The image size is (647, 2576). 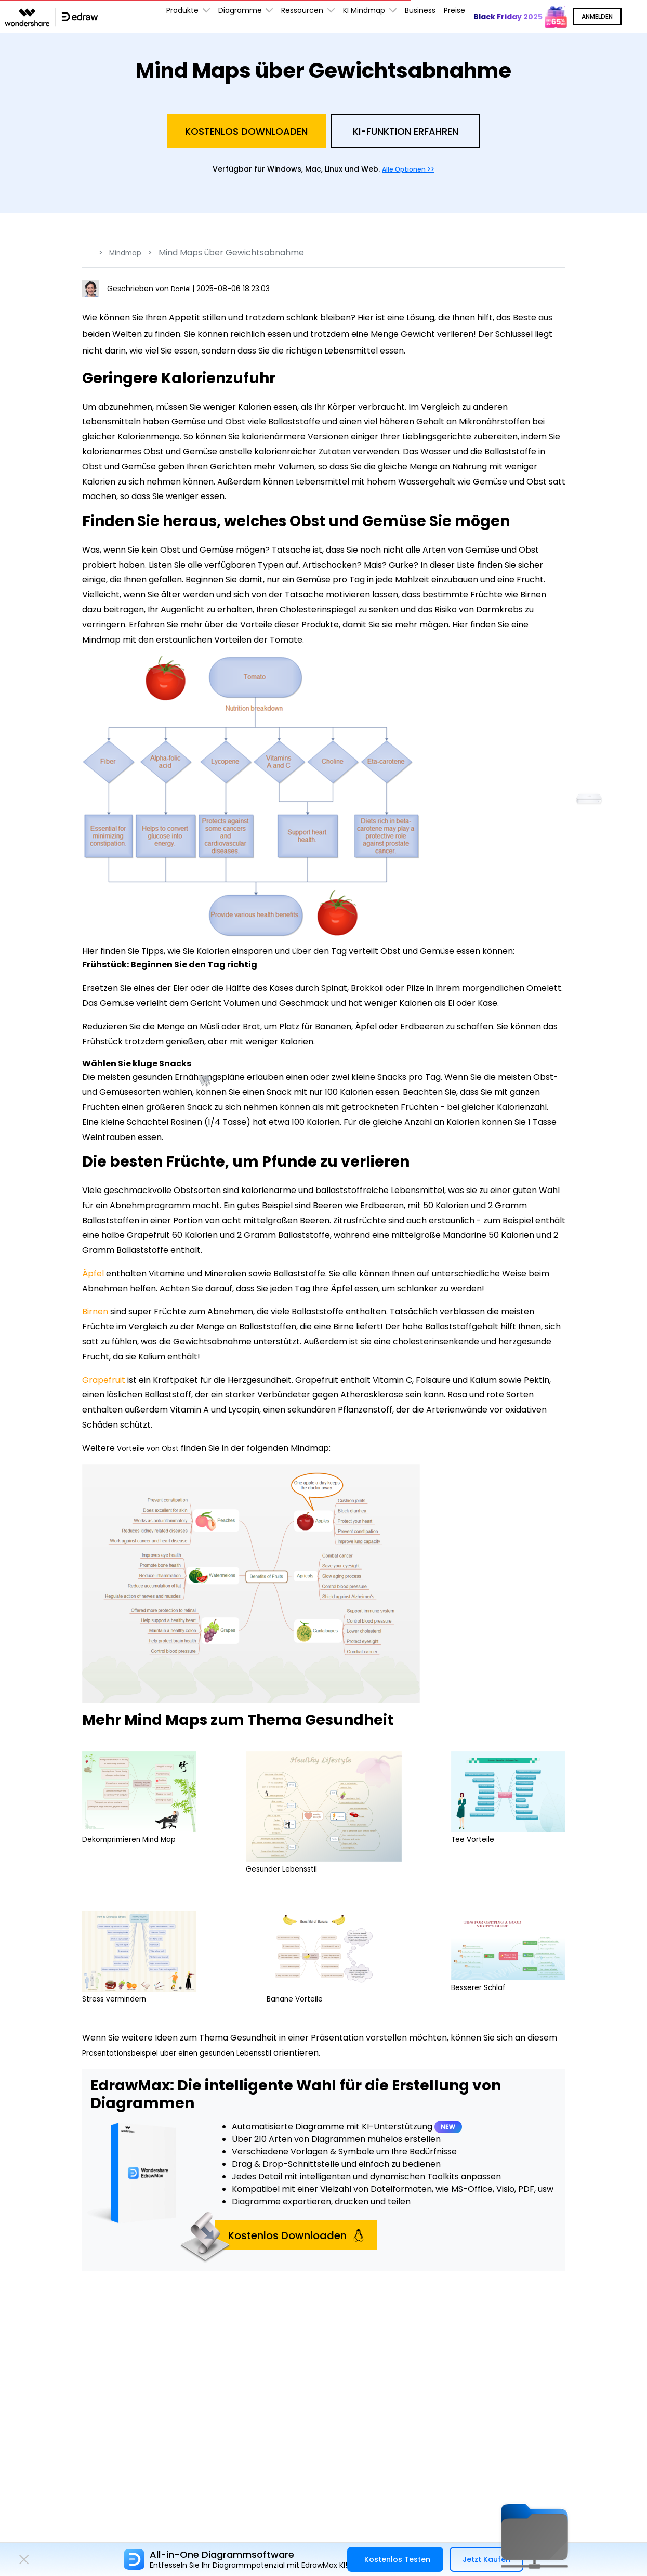 I want to click on font notification or typography-related system alert, so click(x=204, y=1080).